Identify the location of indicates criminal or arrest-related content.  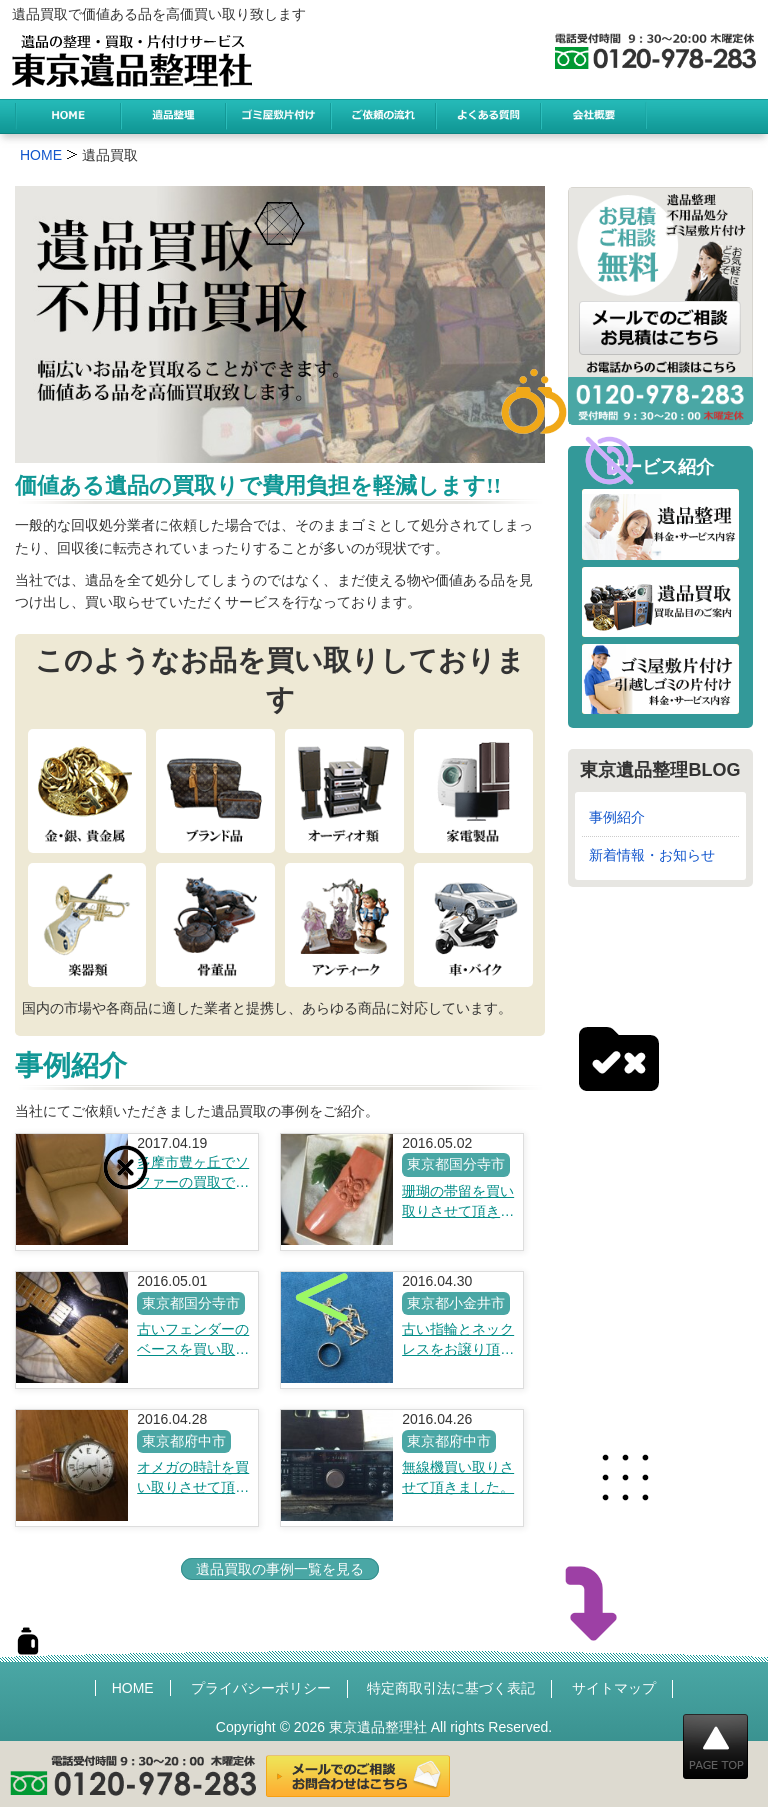
(534, 405).